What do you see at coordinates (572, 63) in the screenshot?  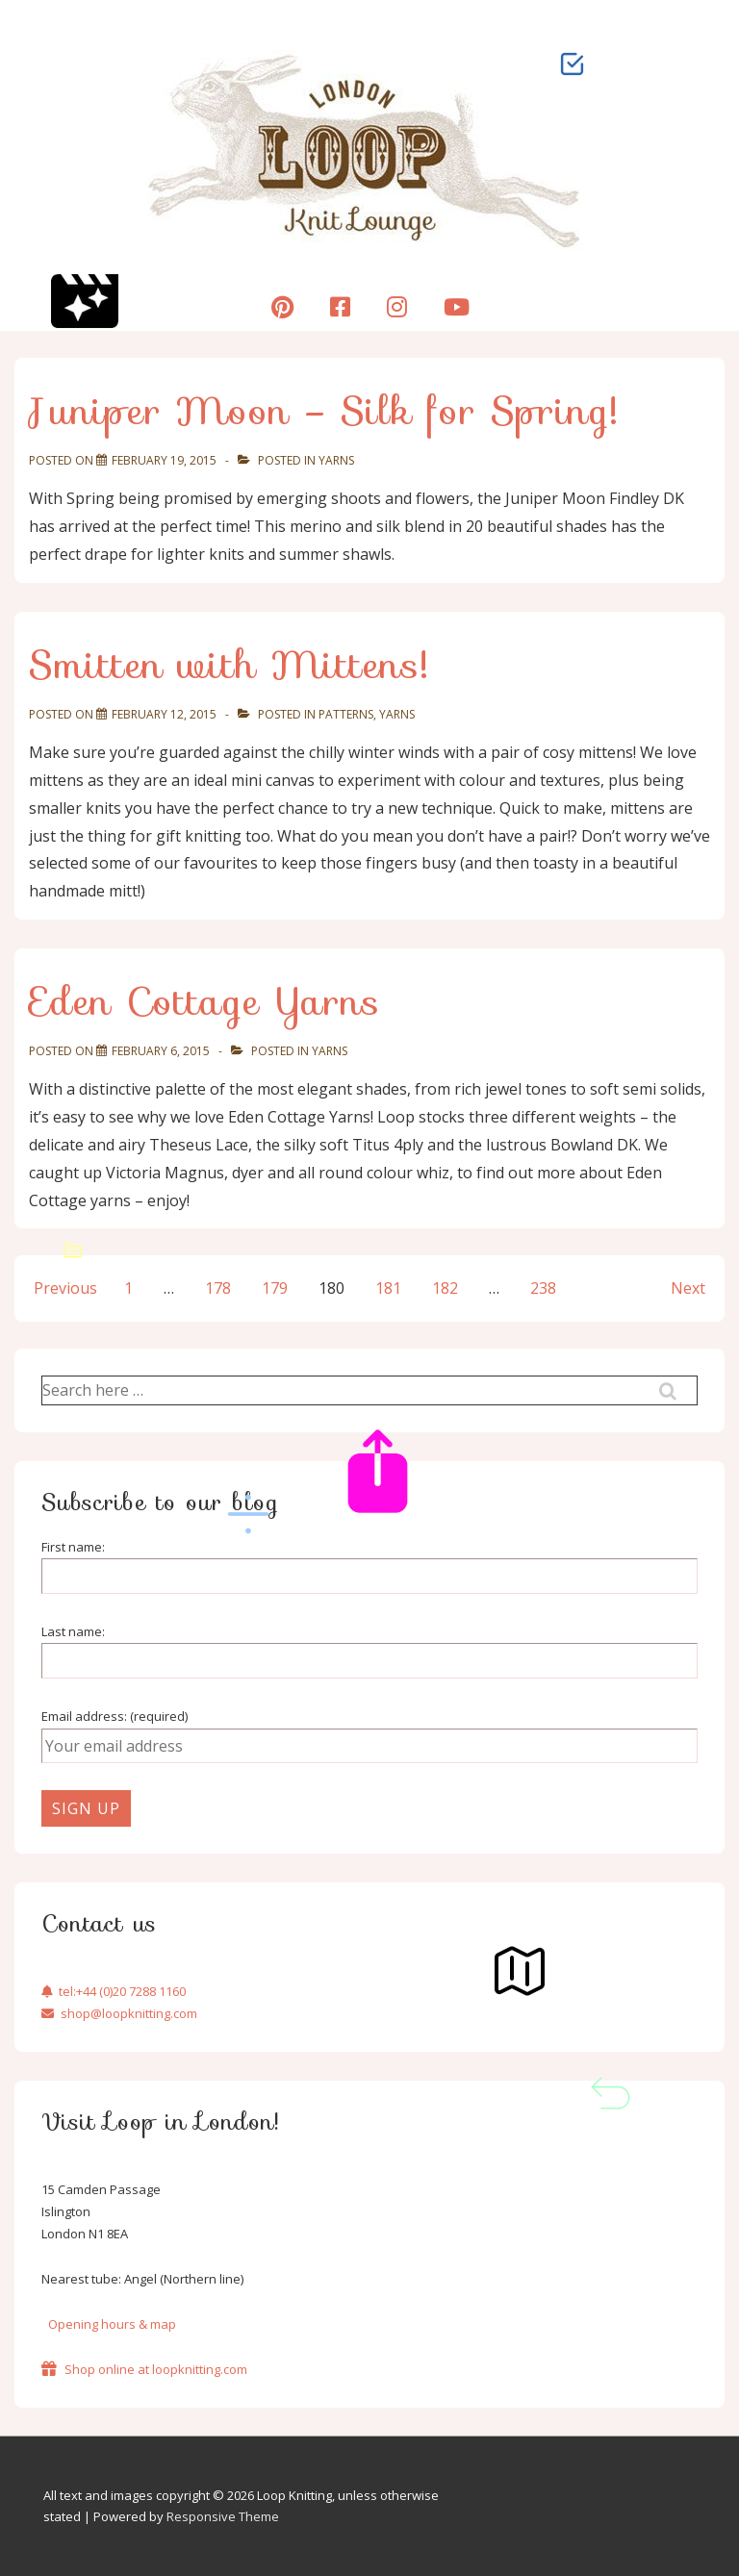 I see `a selected or completed item` at bounding box center [572, 63].